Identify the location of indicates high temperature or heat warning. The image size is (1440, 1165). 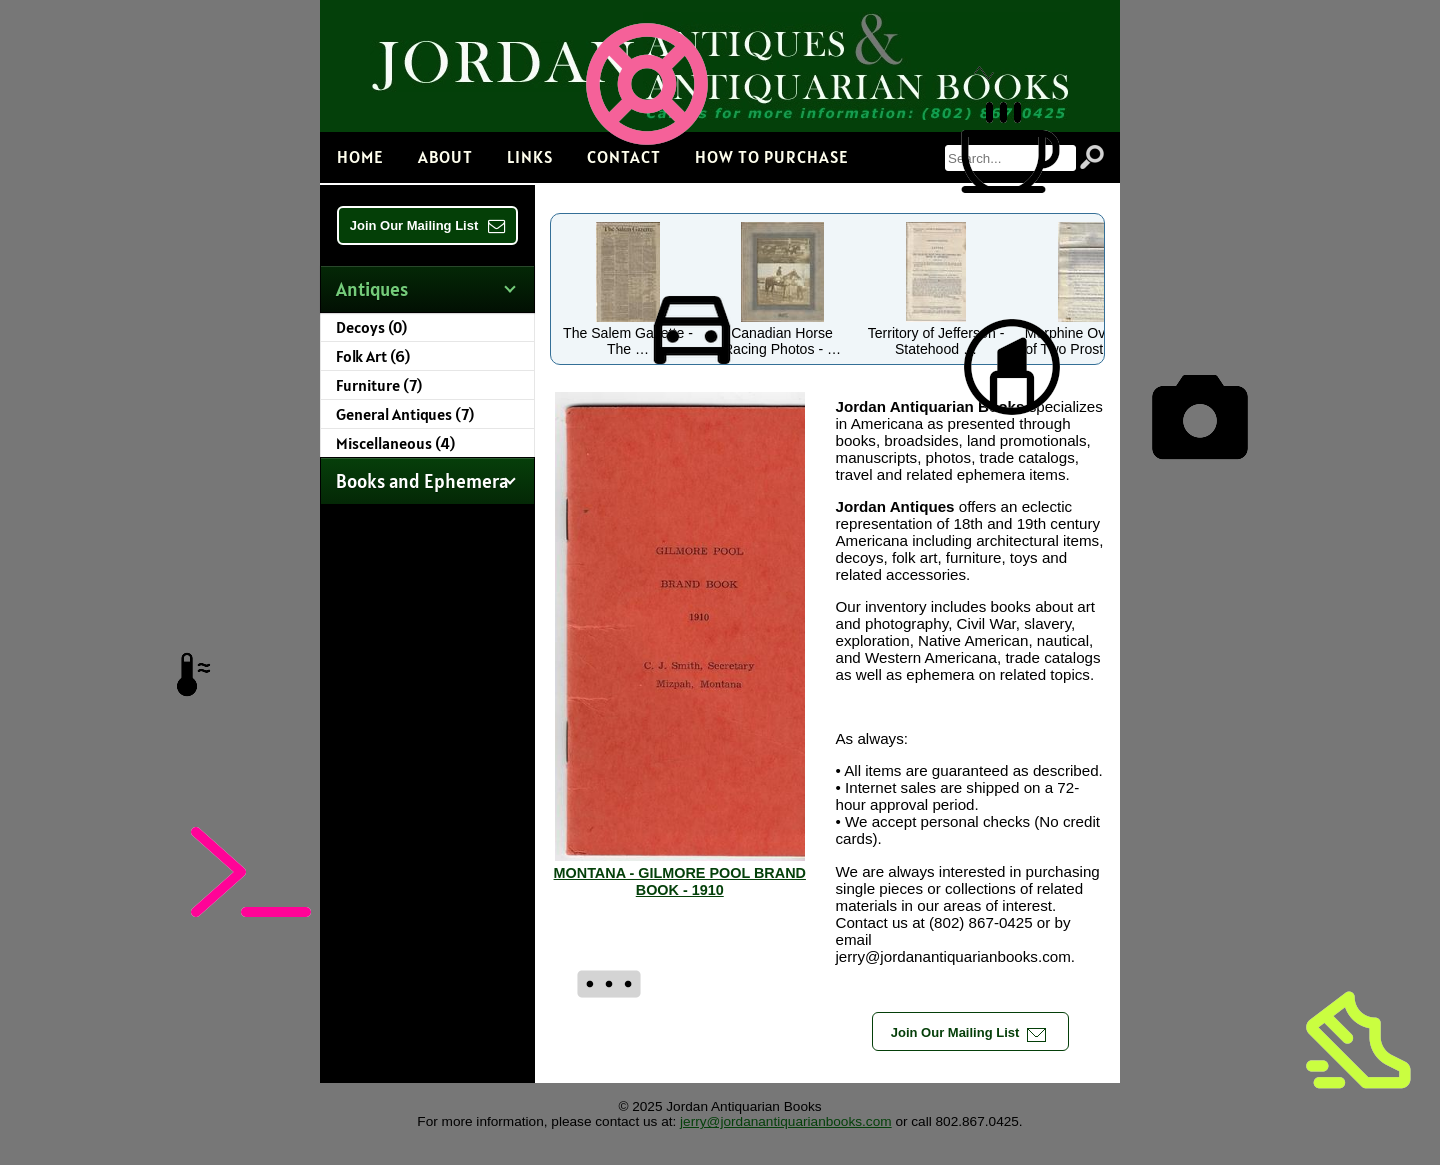
(188, 674).